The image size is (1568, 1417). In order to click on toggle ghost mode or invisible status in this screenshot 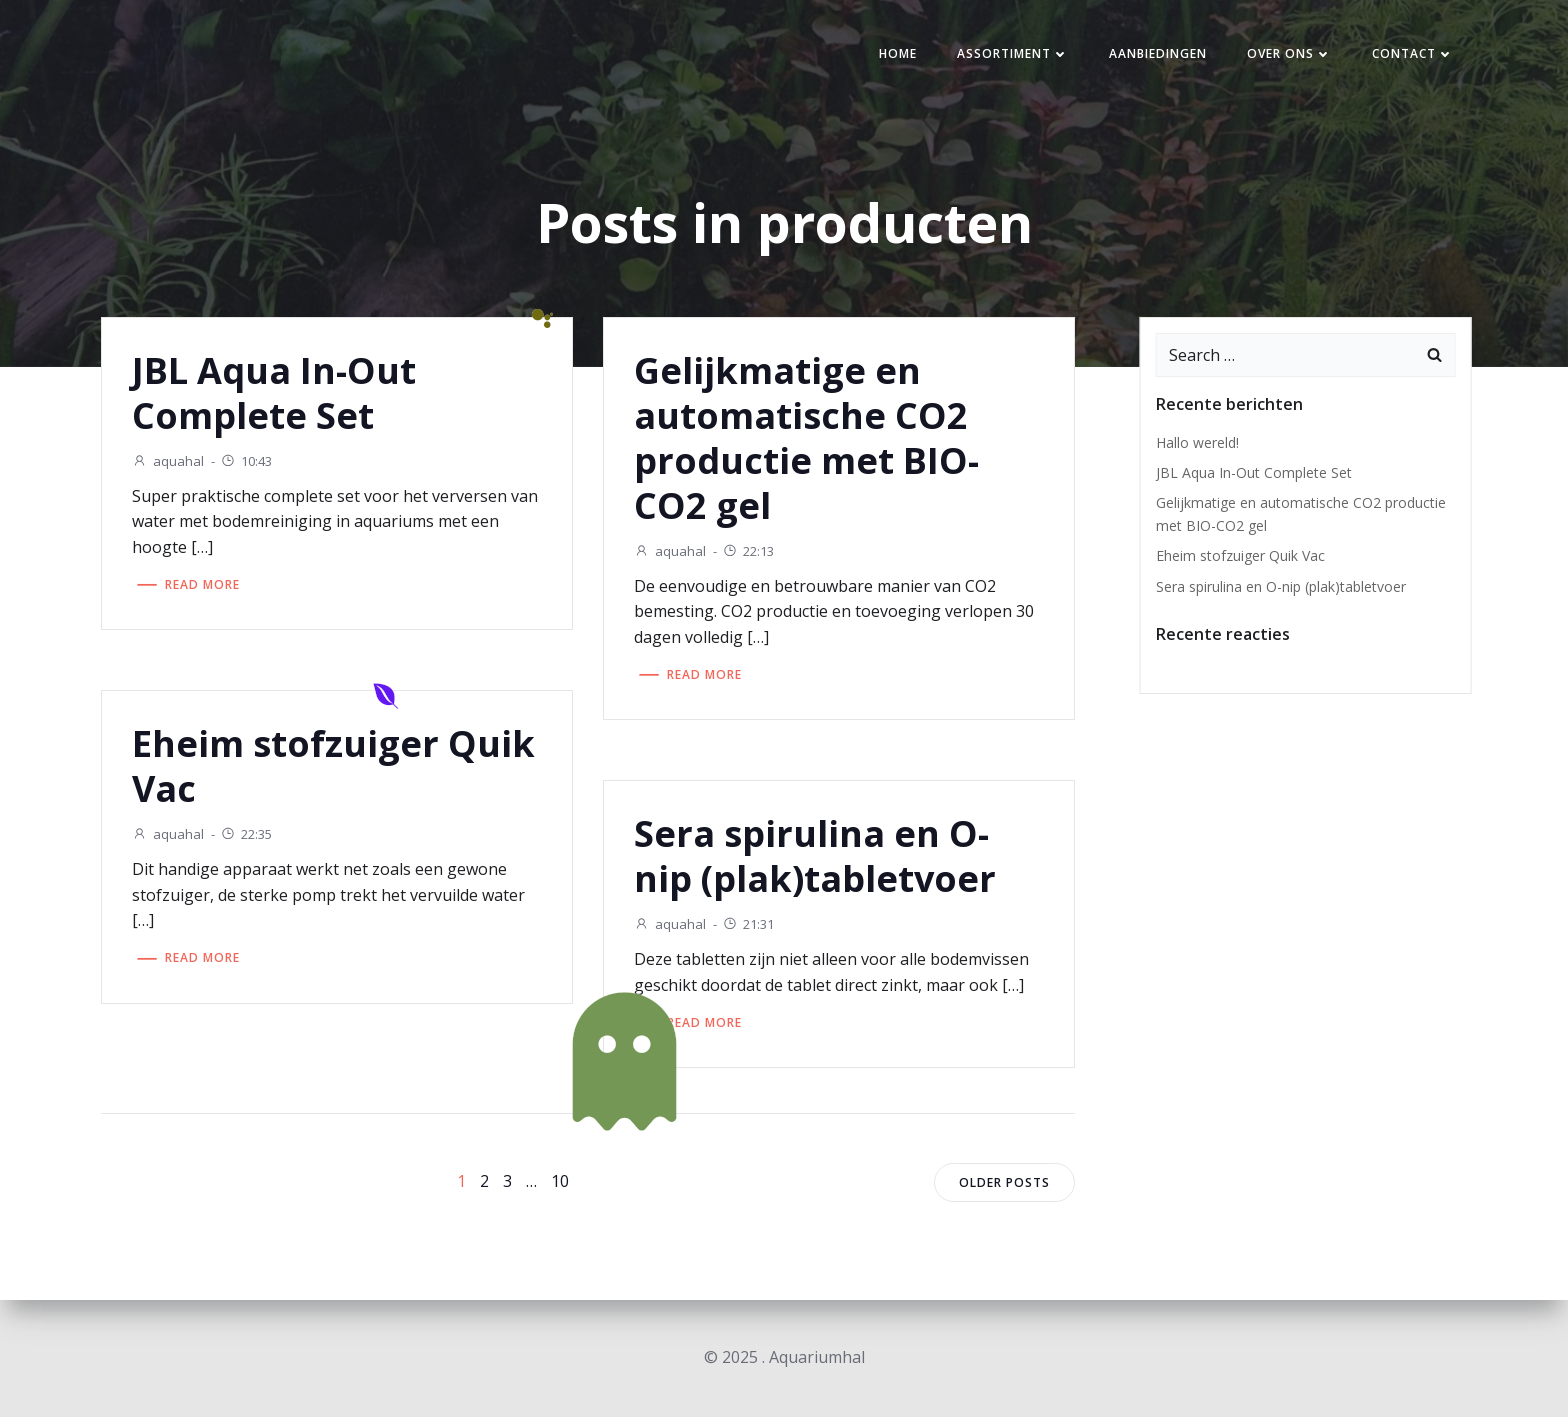, I will do `click(624, 1061)`.